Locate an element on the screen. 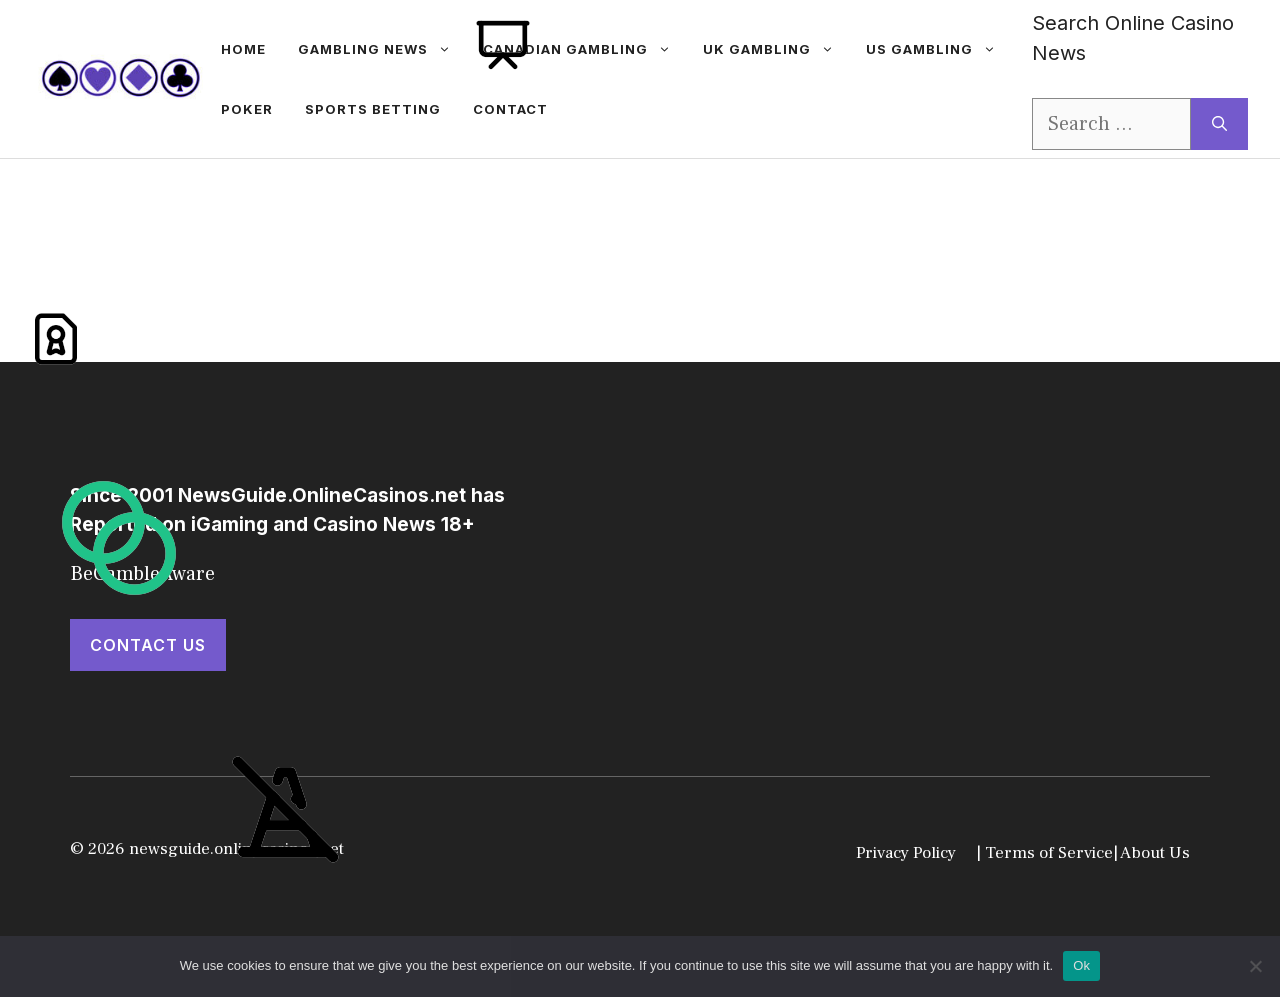 This screenshot has height=997, width=1280. disable construction or roadwork warnings is located at coordinates (285, 809).